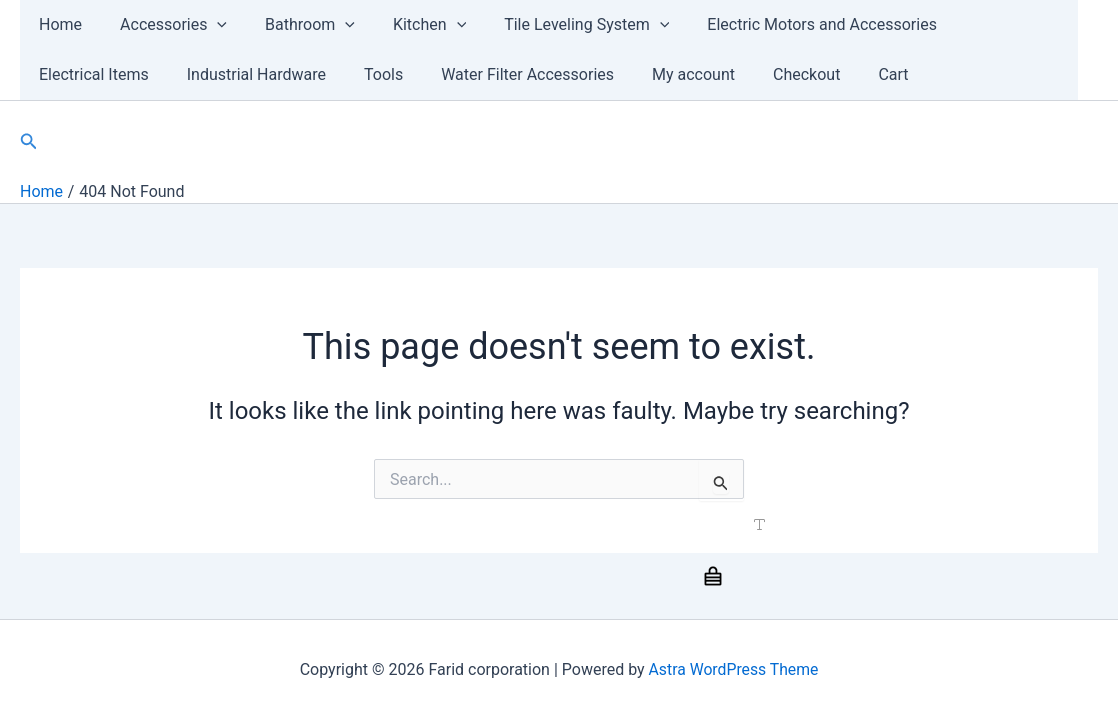 This screenshot has width=1118, height=720. Describe the element at coordinates (713, 577) in the screenshot. I see `indicates a secure or locked item` at that location.